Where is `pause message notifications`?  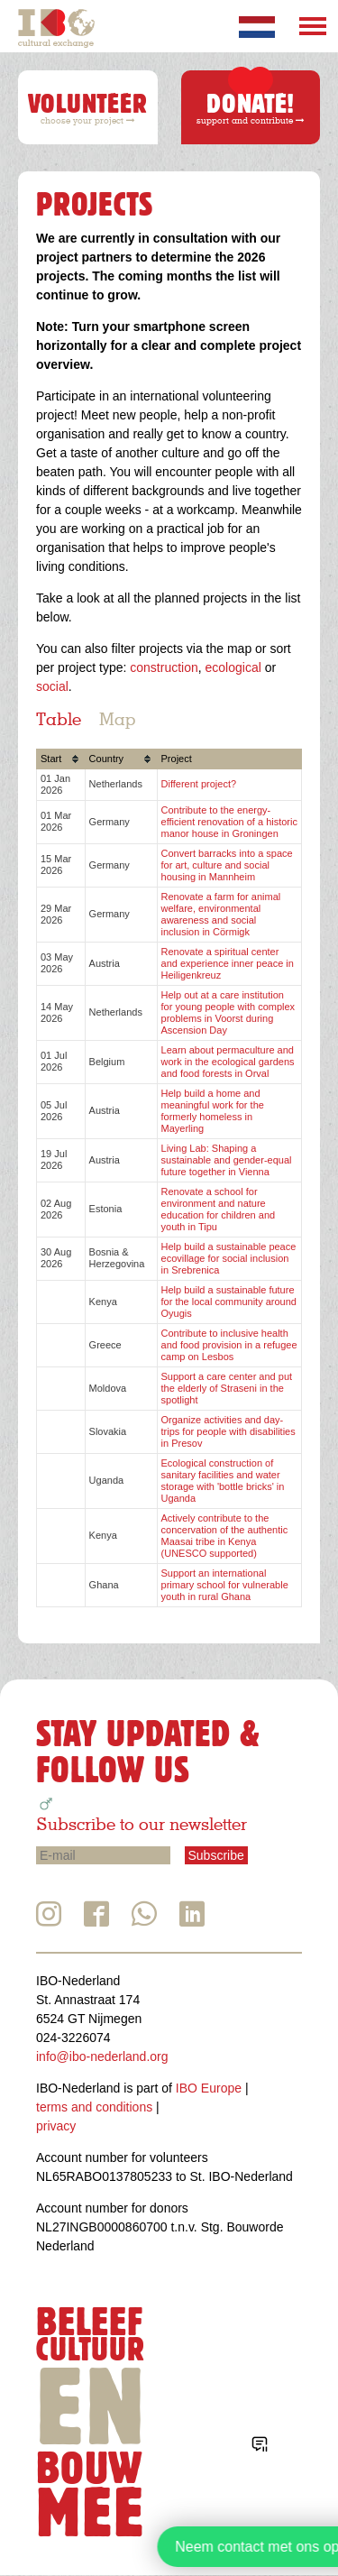 pause message notifications is located at coordinates (260, 2443).